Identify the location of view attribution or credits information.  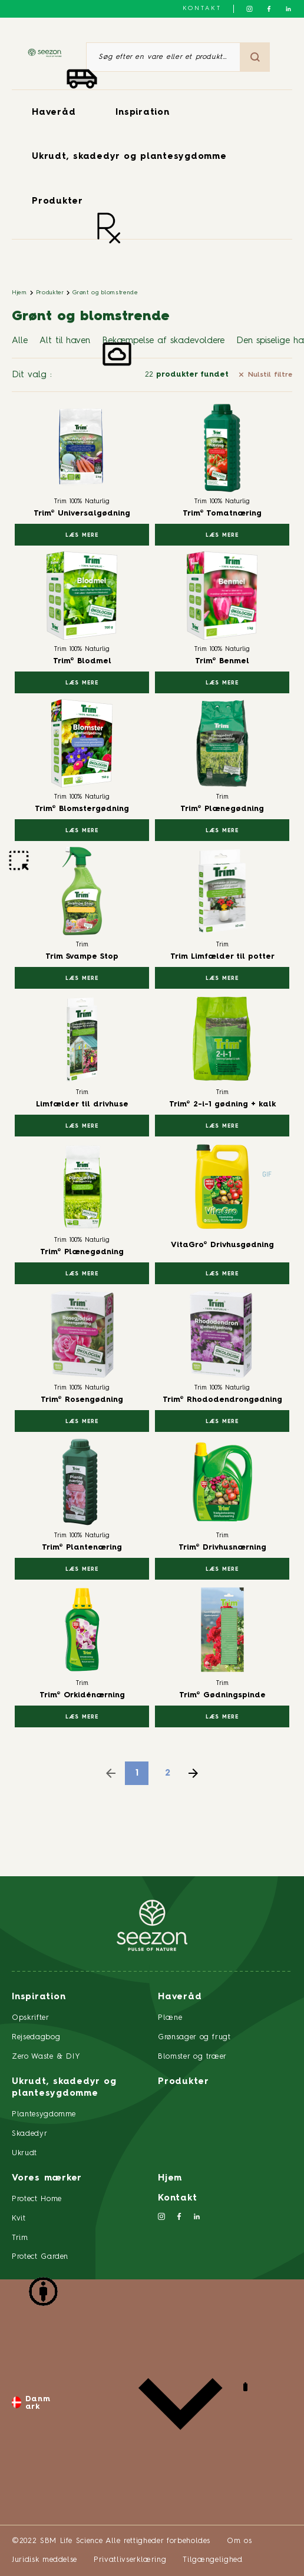
(43, 2291).